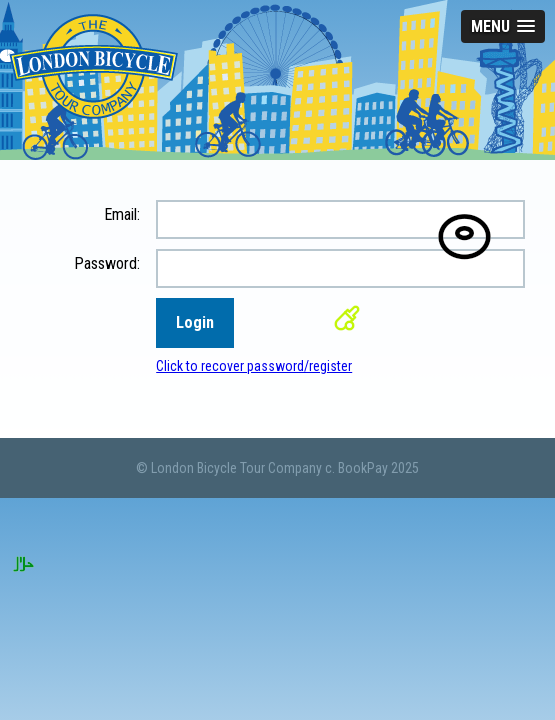  I want to click on access cricket sports content or scores, so click(347, 318).